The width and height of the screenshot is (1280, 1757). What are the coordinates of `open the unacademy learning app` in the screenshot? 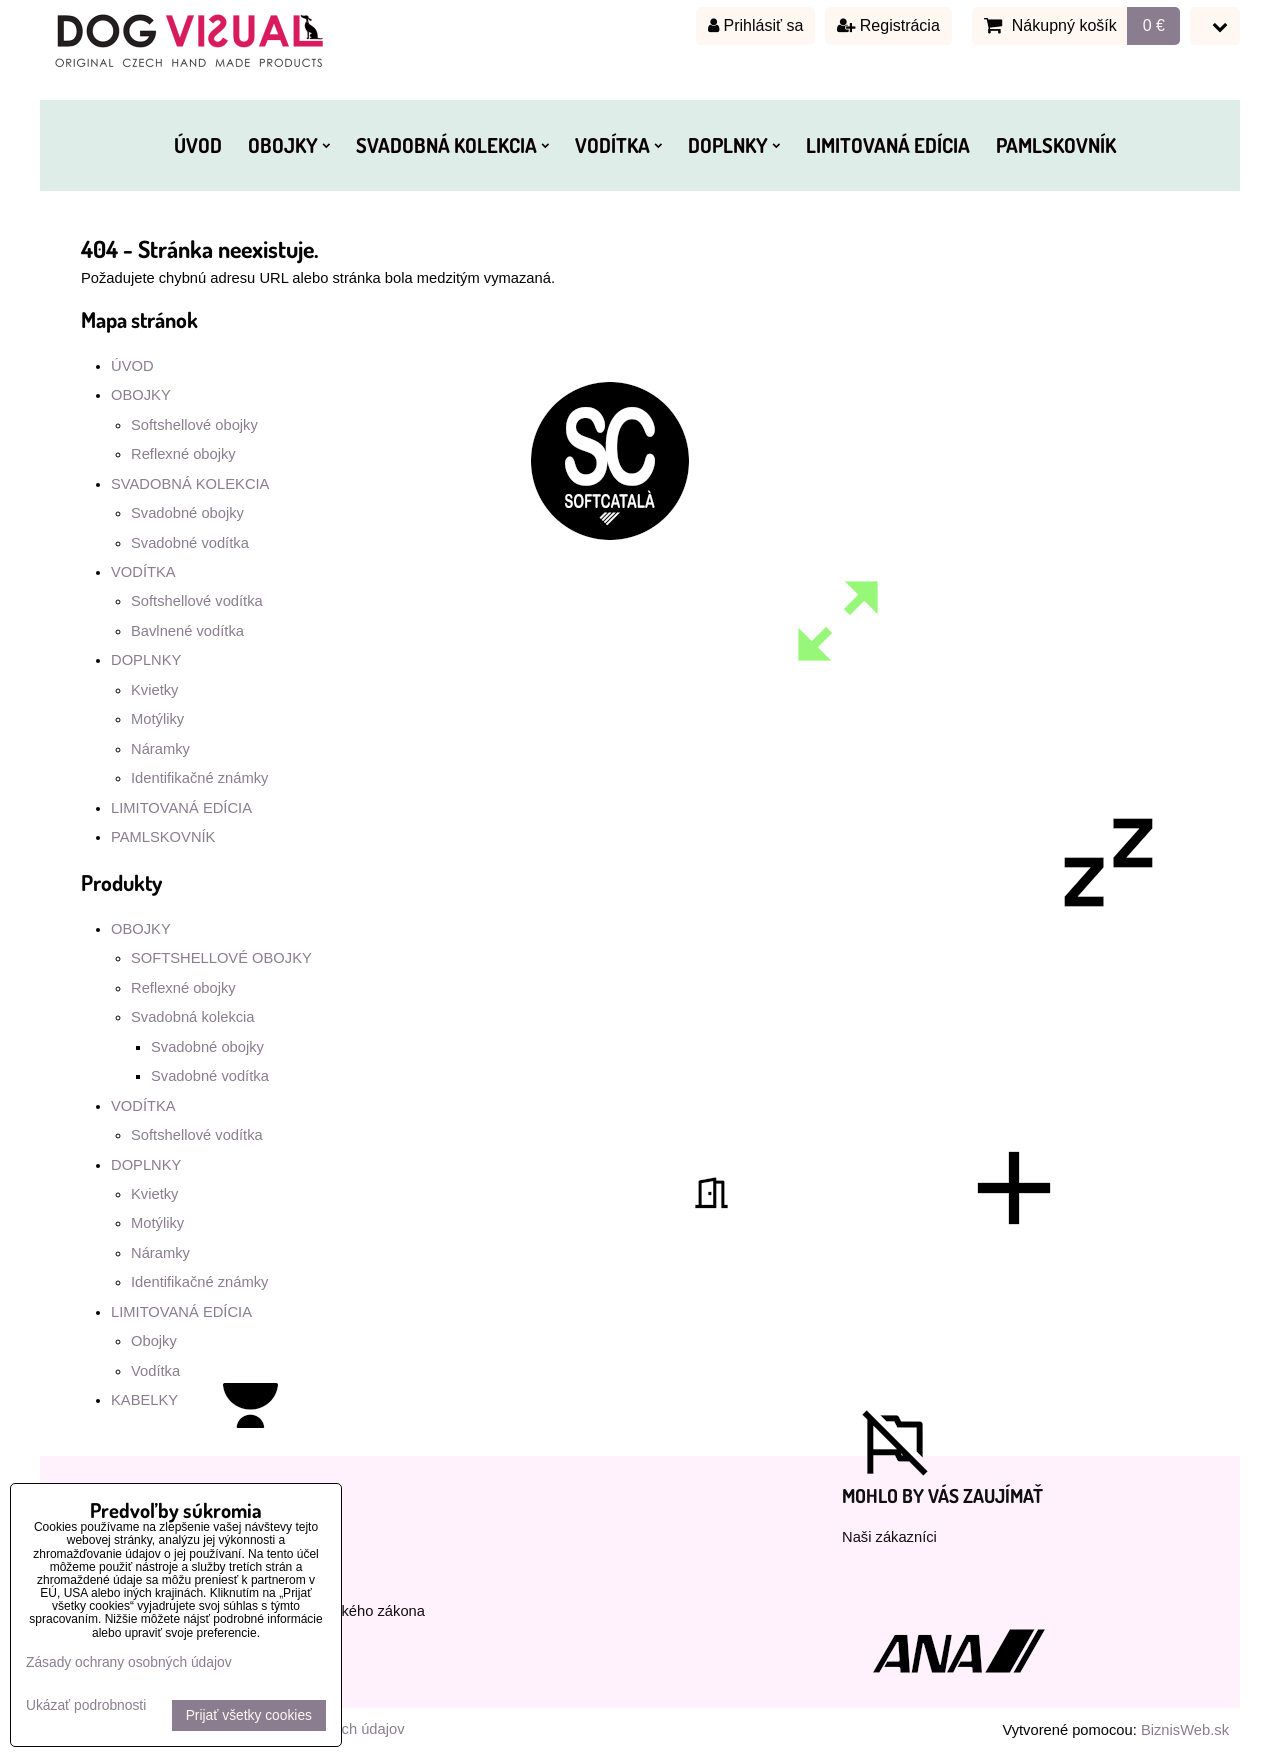 It's located at (250, 1405).